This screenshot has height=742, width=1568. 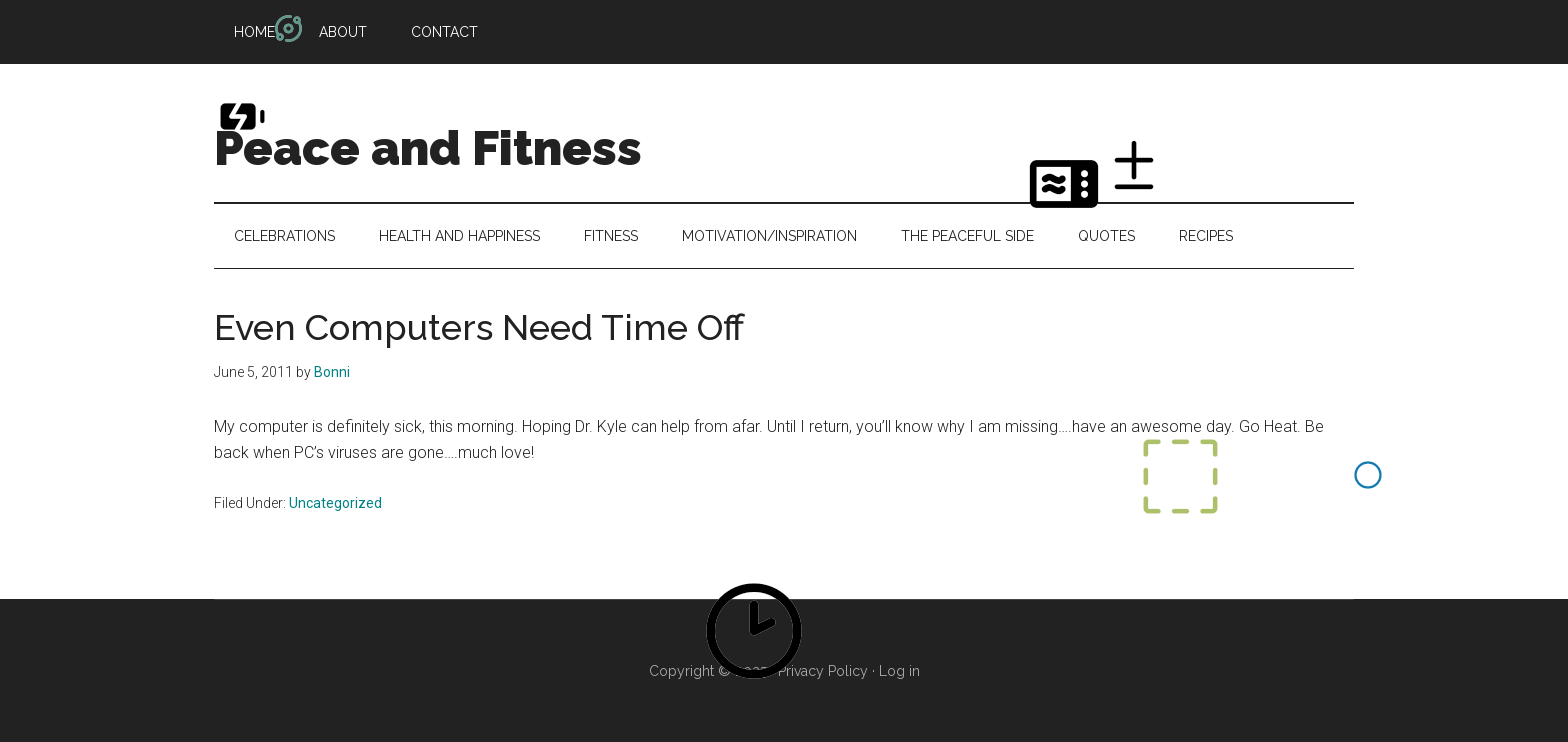 What do you see at coordinates (1134, 165) in the screenshot?
I see `view differences between file versions` at bounding box center [1134, 165].